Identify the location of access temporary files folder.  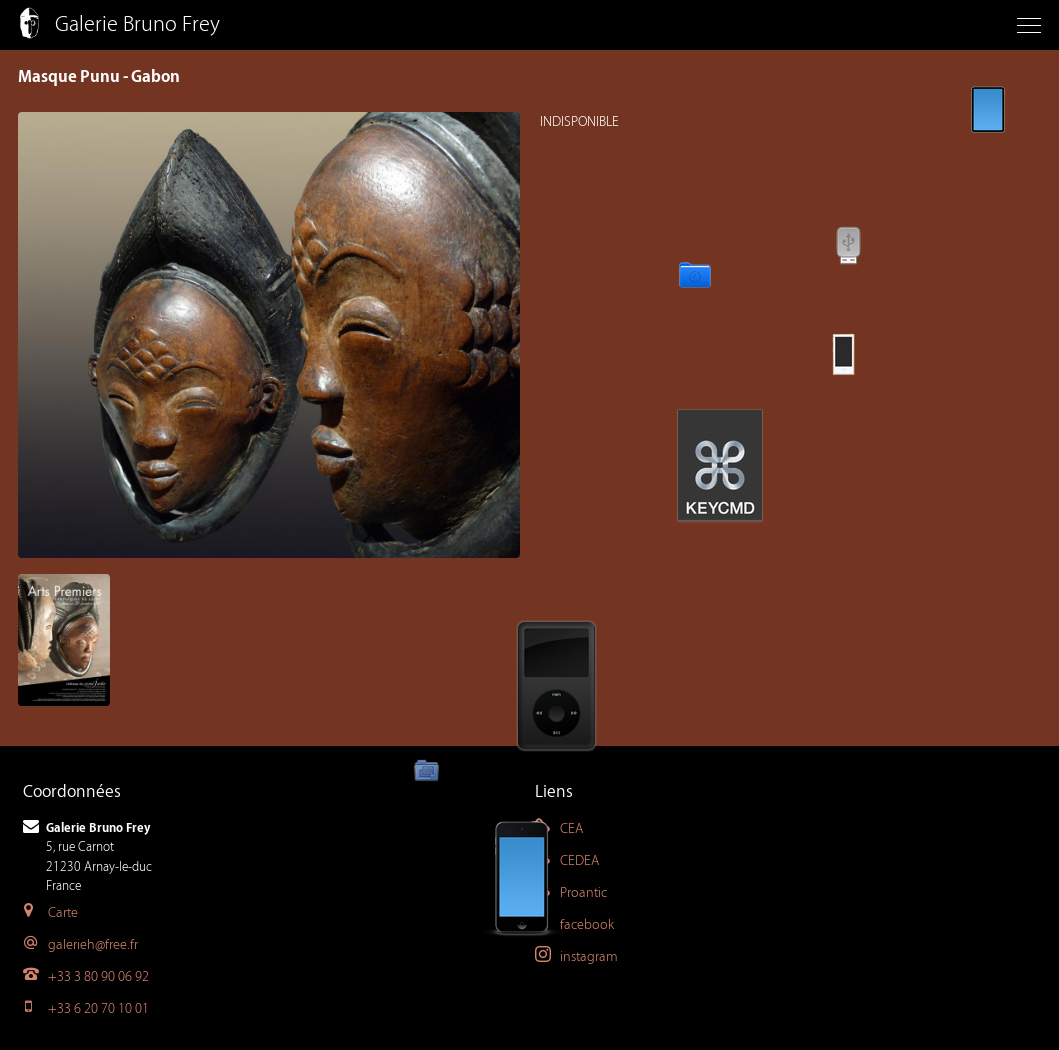
(695, 275).